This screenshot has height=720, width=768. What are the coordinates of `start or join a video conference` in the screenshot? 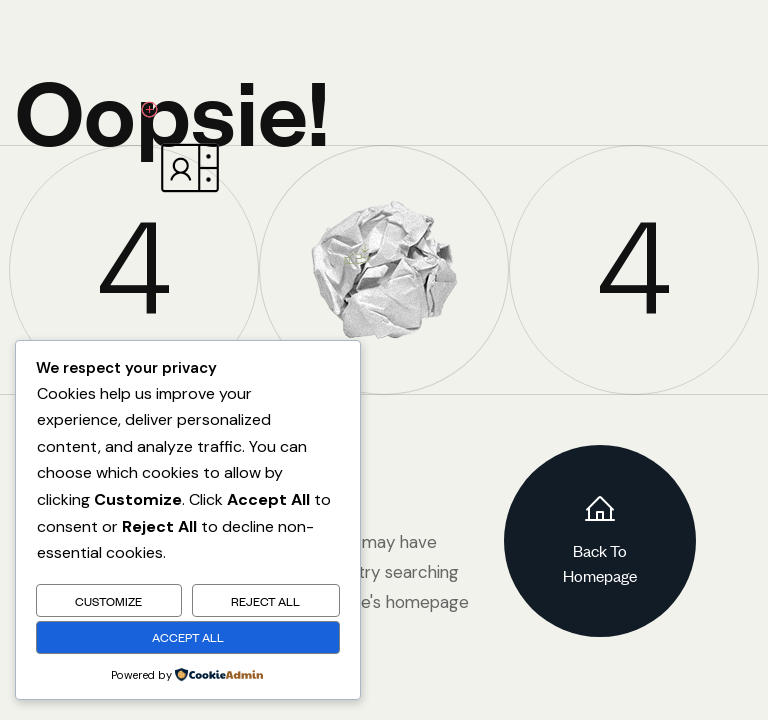 It's located at (190, 168).